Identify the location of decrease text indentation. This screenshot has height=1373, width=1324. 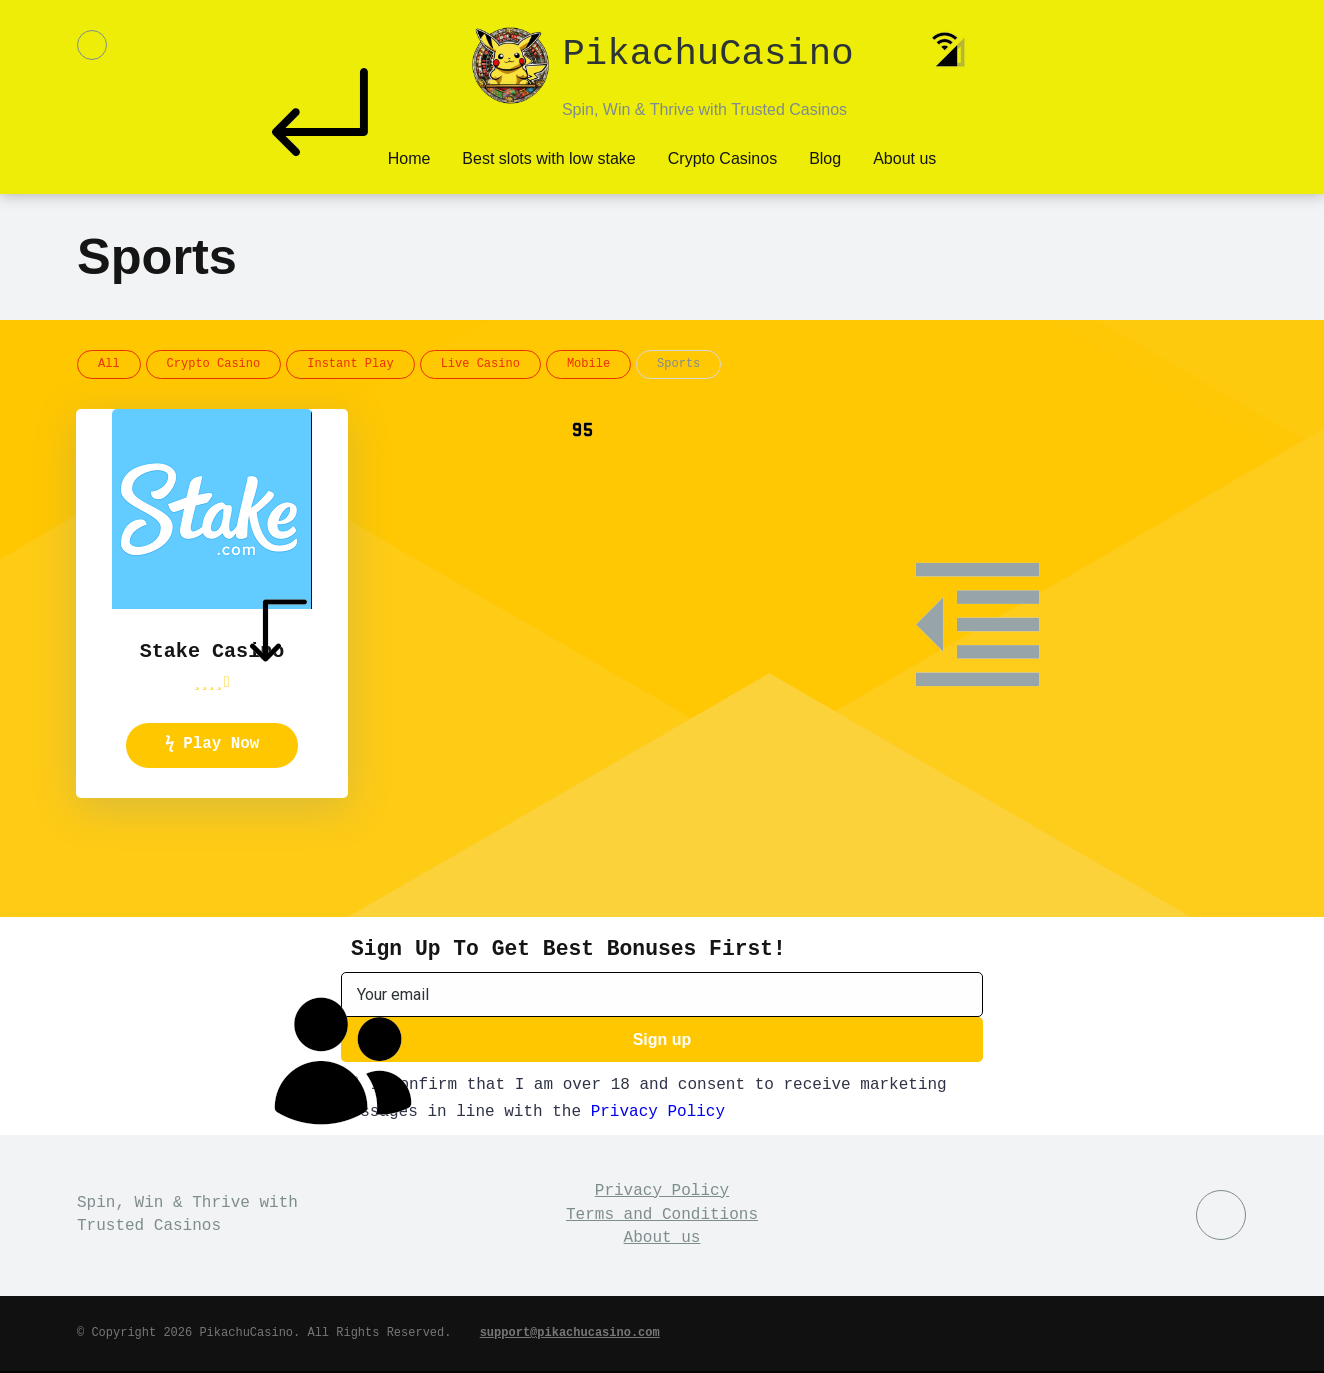
(977, 624).